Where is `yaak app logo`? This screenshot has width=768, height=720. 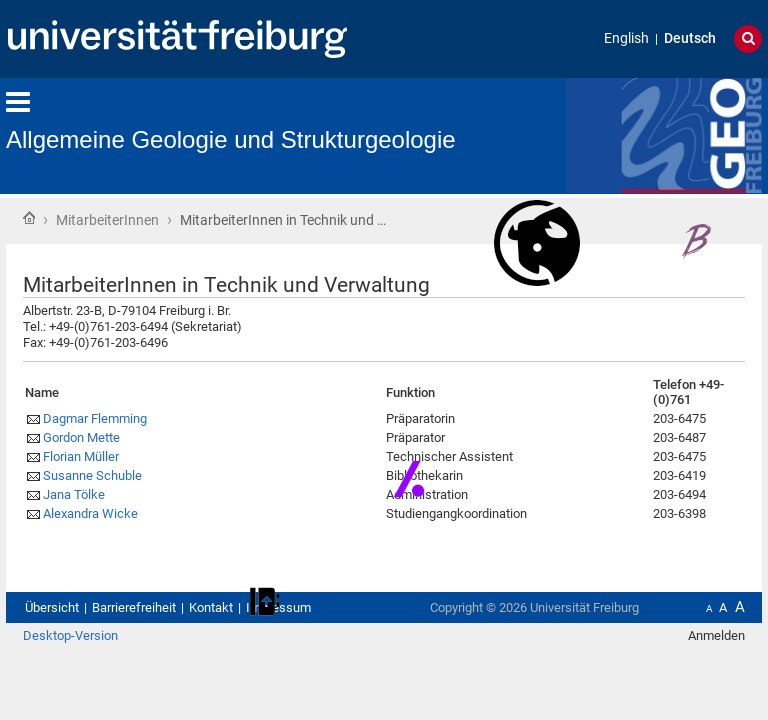
yaak app logo is located at coordinates (537, 243).